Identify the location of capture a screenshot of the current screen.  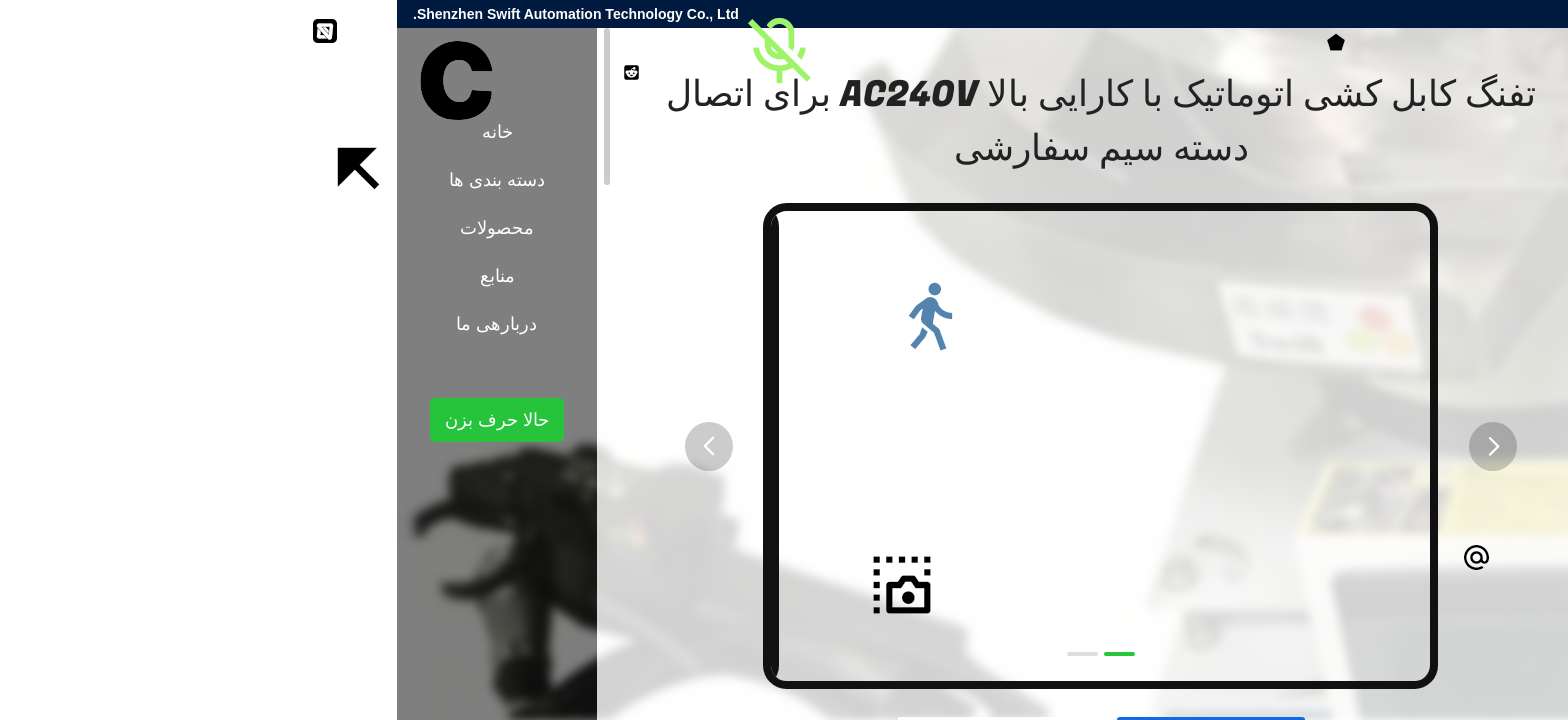
(902, 585).